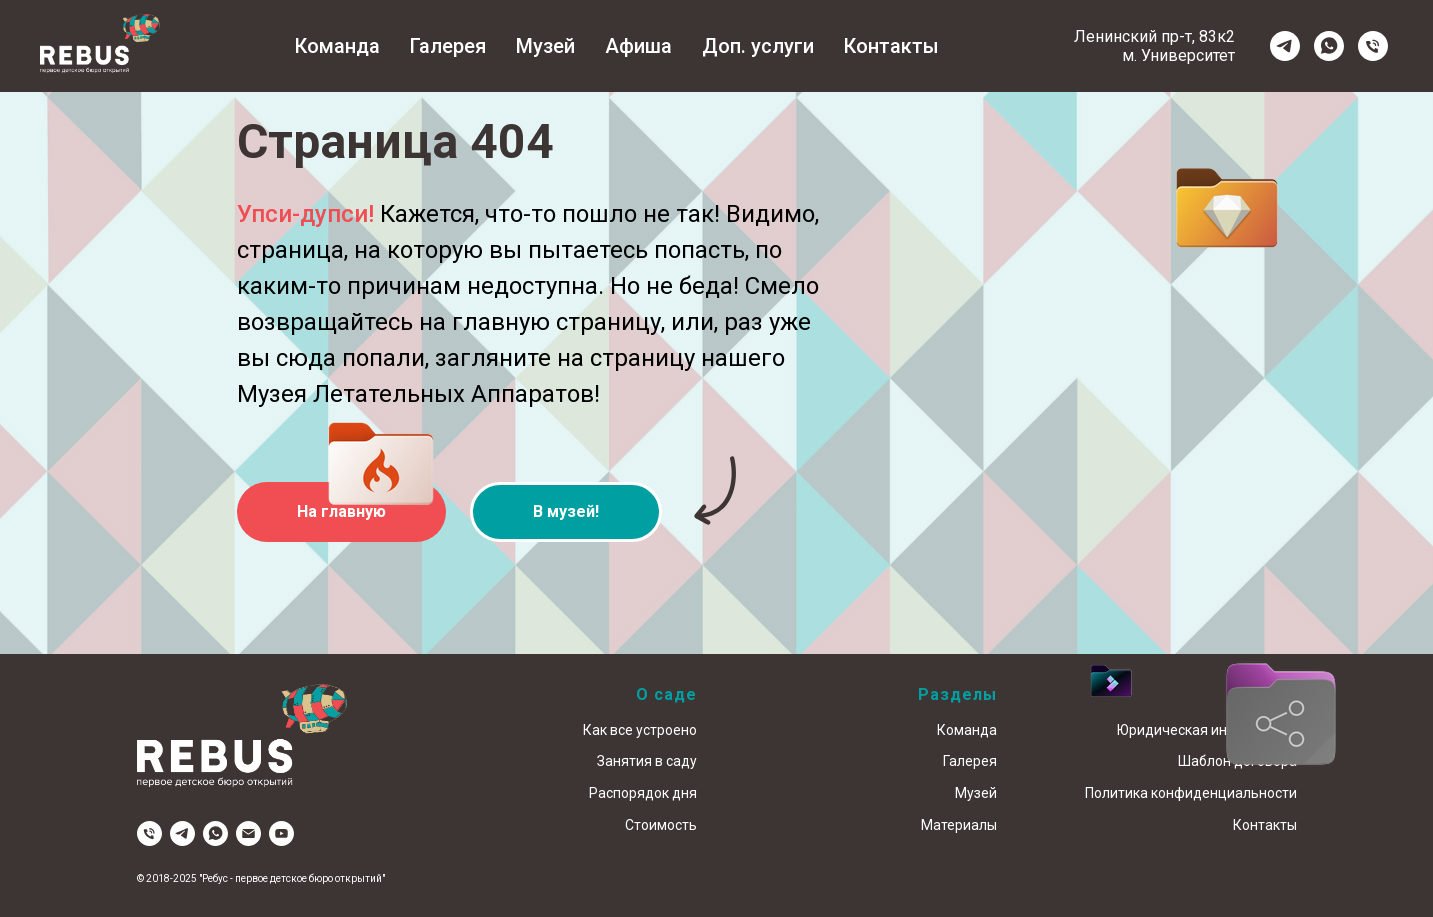  Describe the element at coordinates (1281, 714) in the screenshot. I see `open your public shared folder` at that location.